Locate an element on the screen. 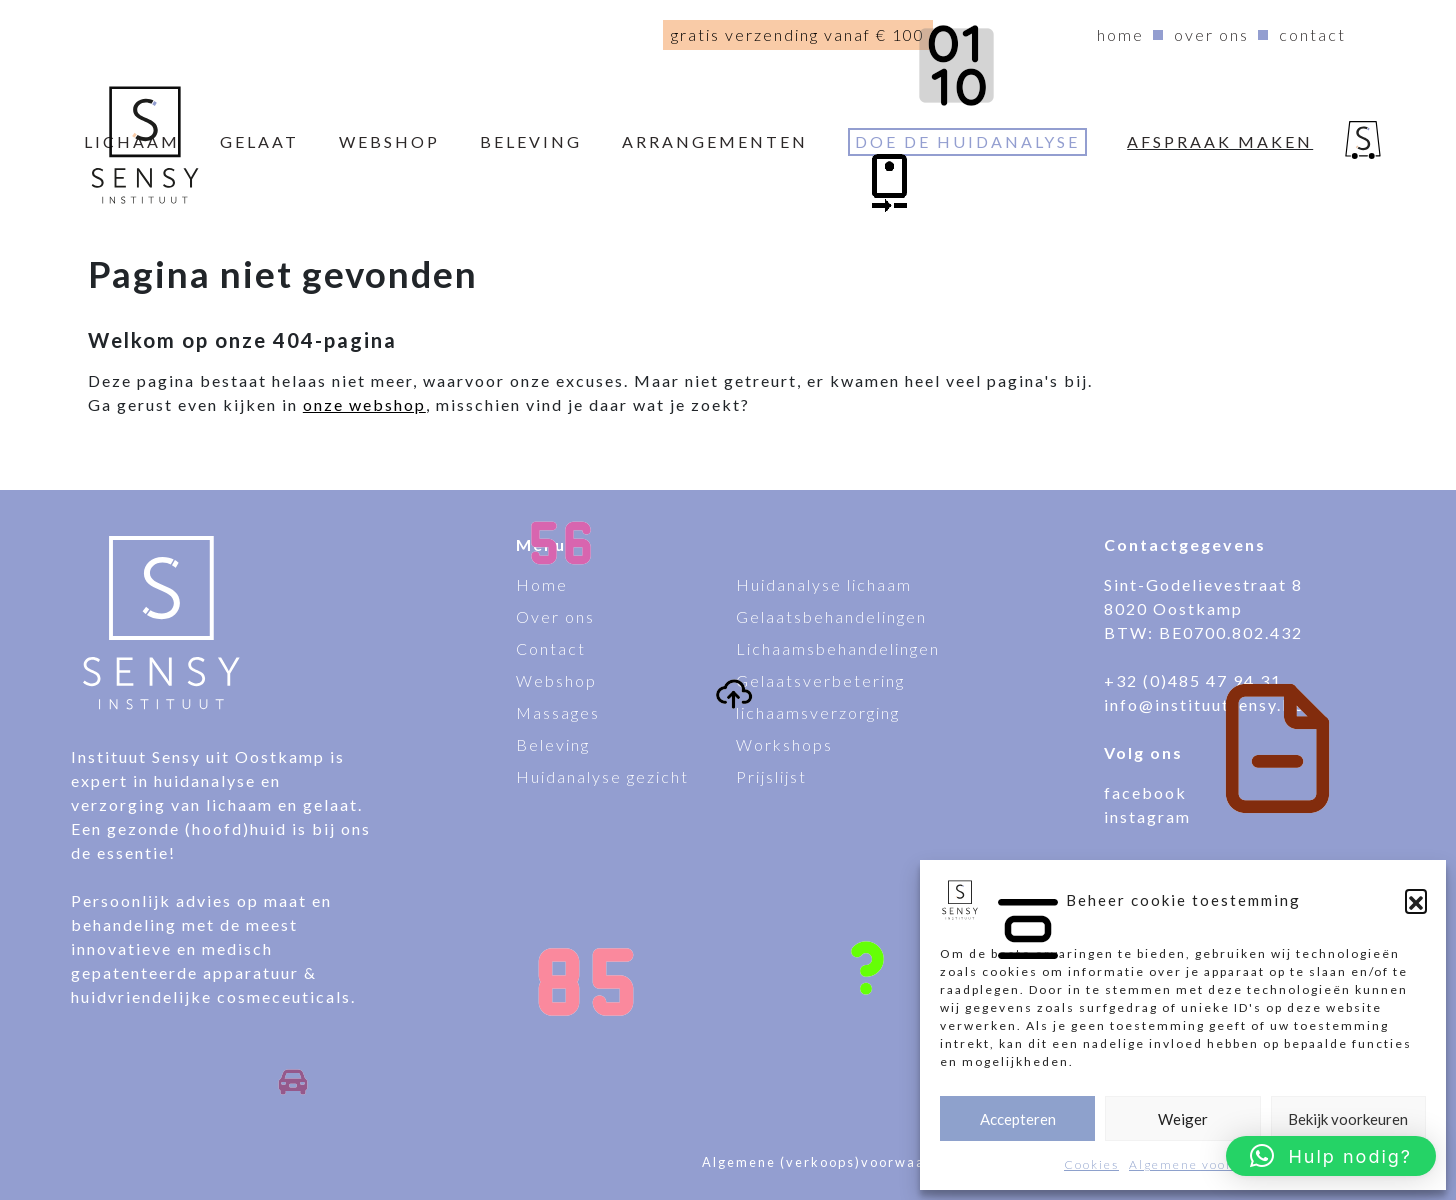 The image size is (1456, 1200). upload file to cloud storage is located at coordinates (733, 692).